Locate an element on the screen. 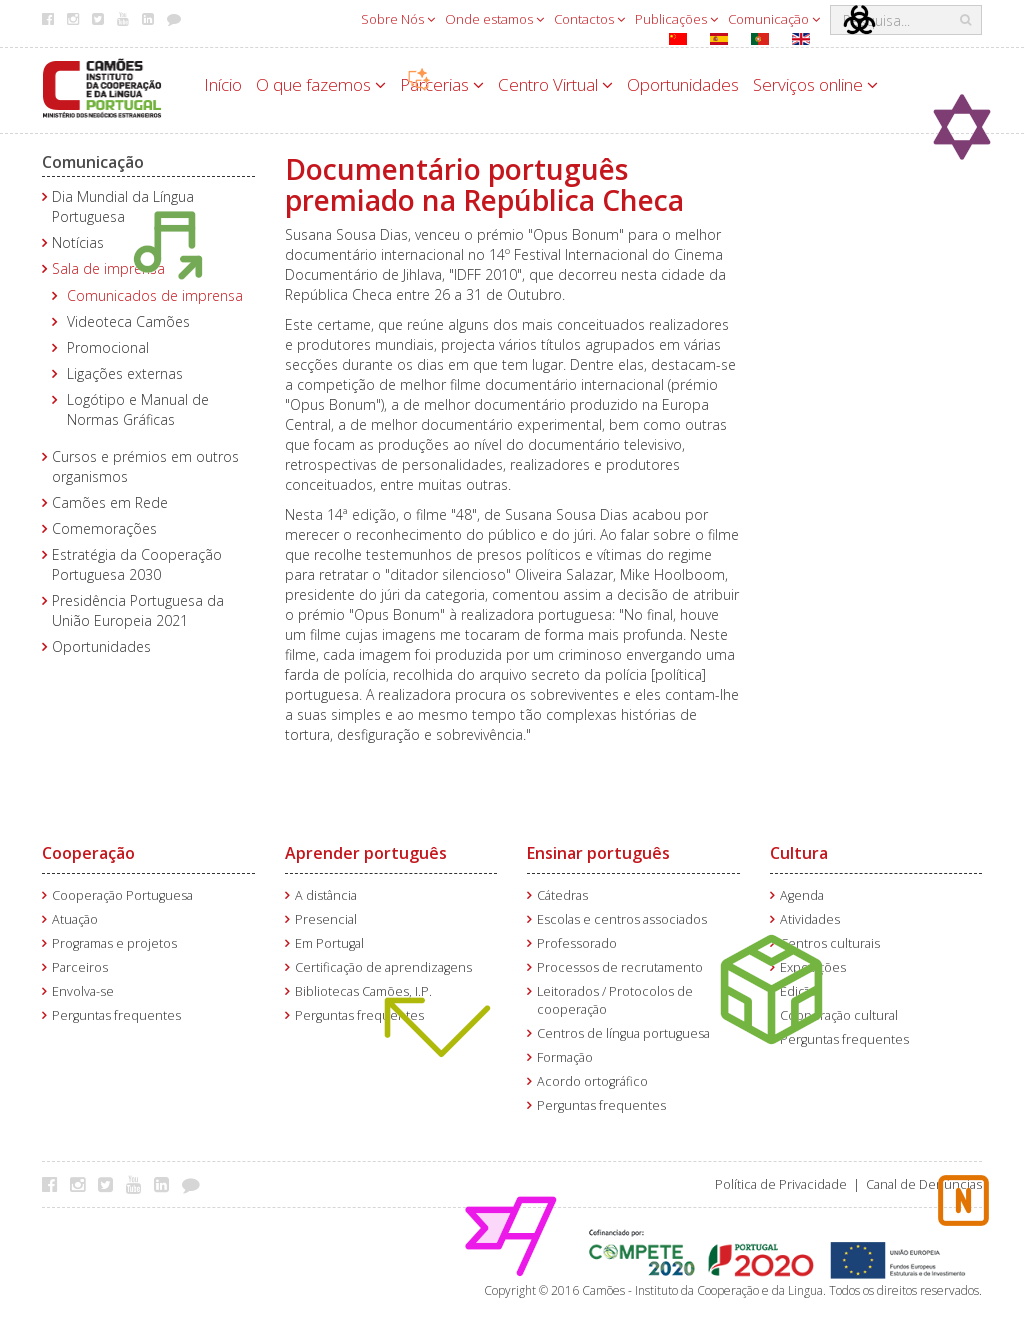  indicates an item starting with the letter N is located at coordinates (963, 1200).